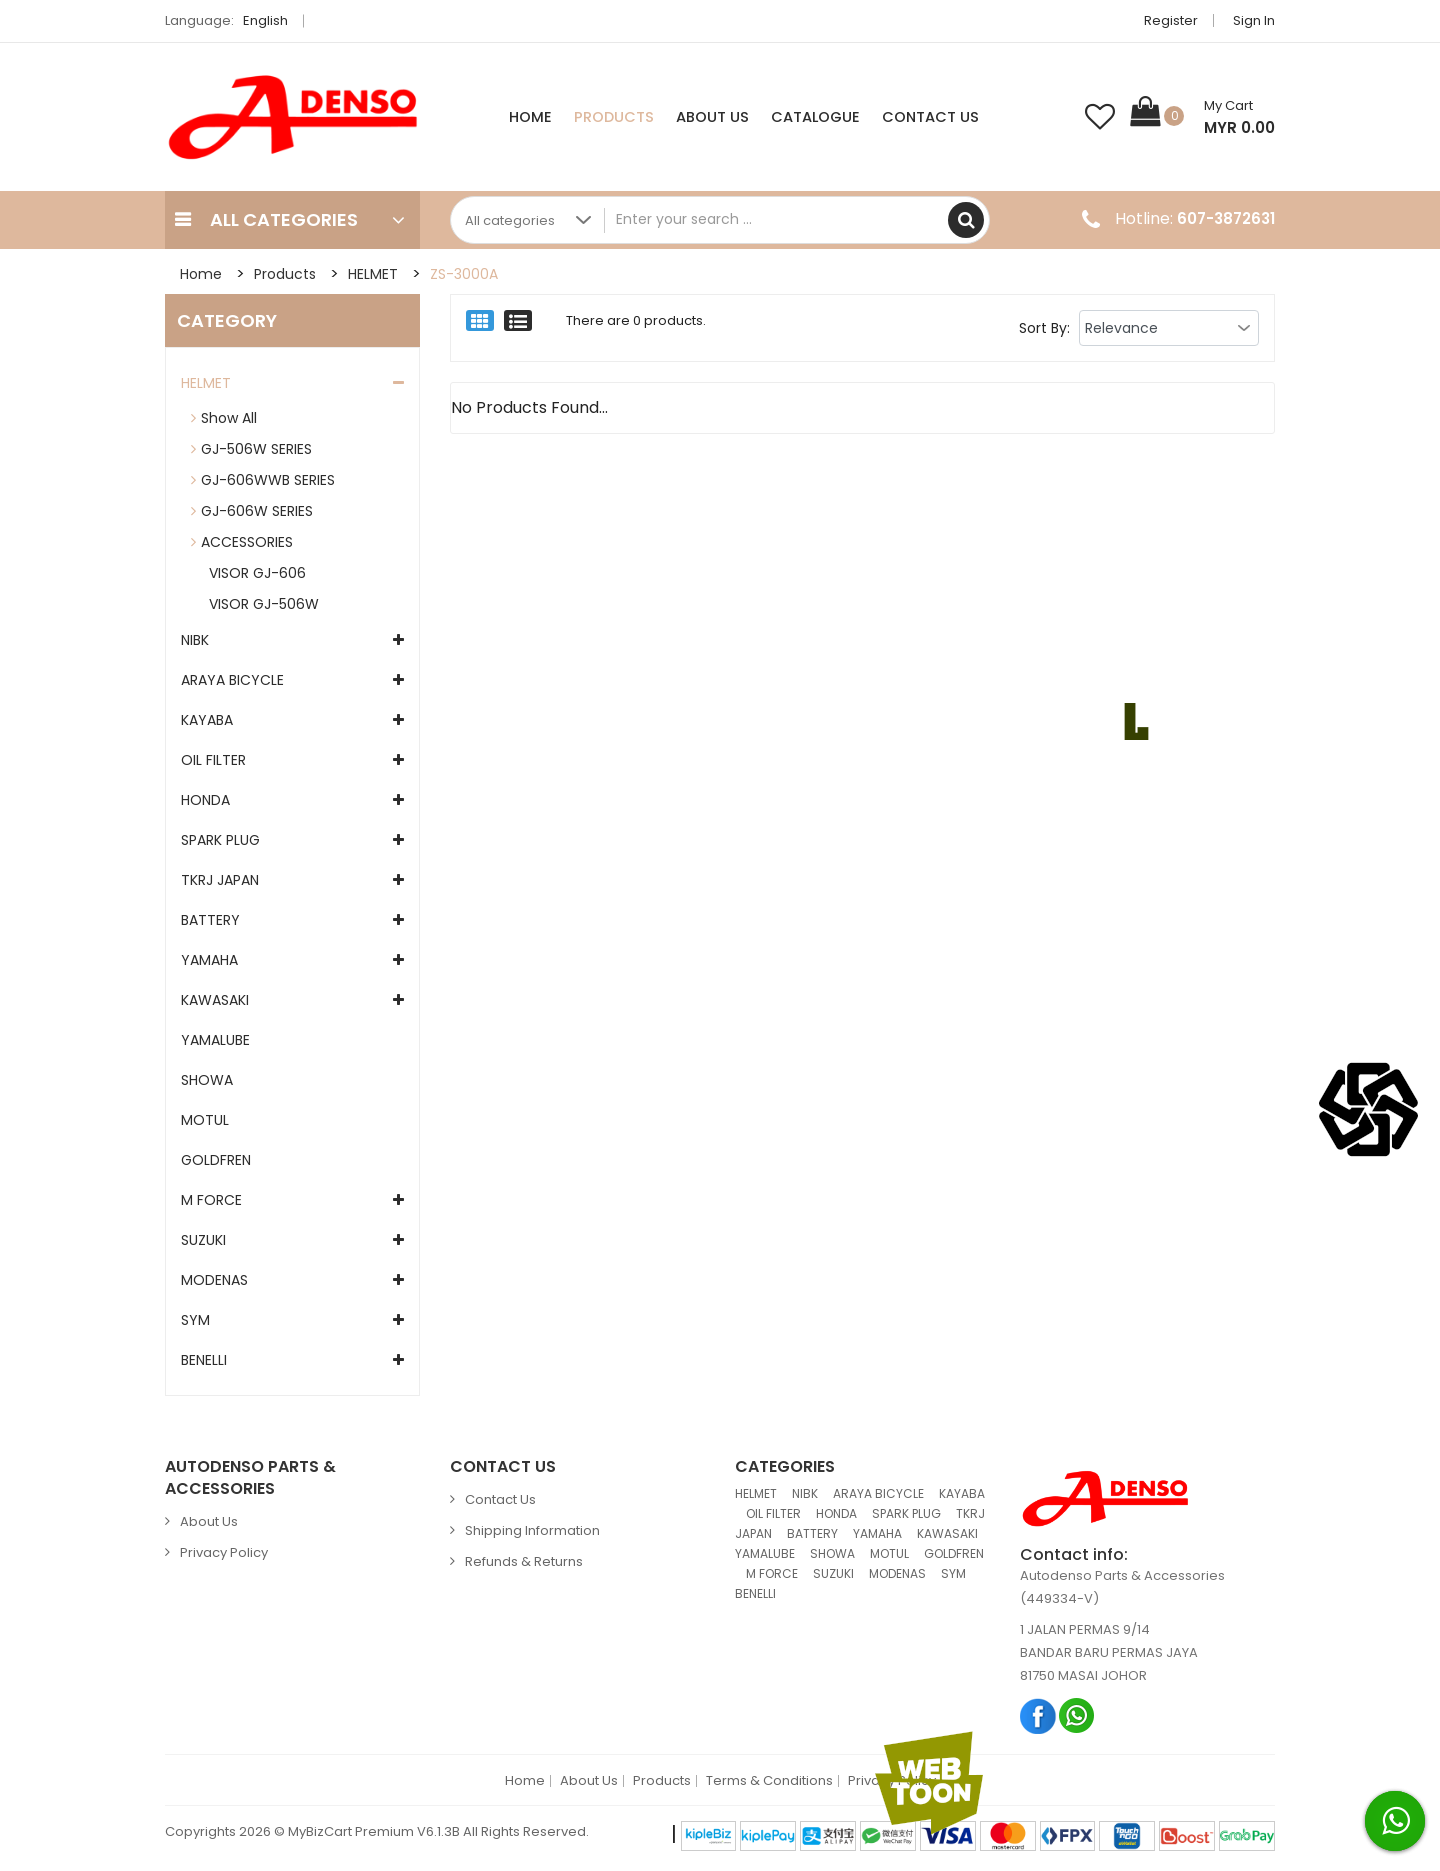 Image resolution: width=1440 pixels, height=1871 pixels. Describe the element at coordinates (1136, 721) in the screenshot. I see `visit the Lospec website` at that location.